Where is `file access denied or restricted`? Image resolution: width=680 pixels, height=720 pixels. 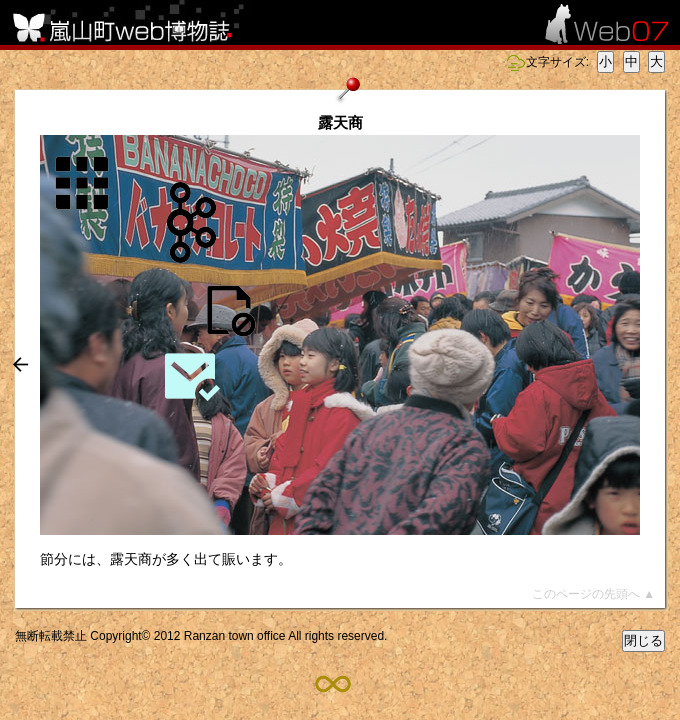 file access denied or restricted is located at coordinates (229, 310).